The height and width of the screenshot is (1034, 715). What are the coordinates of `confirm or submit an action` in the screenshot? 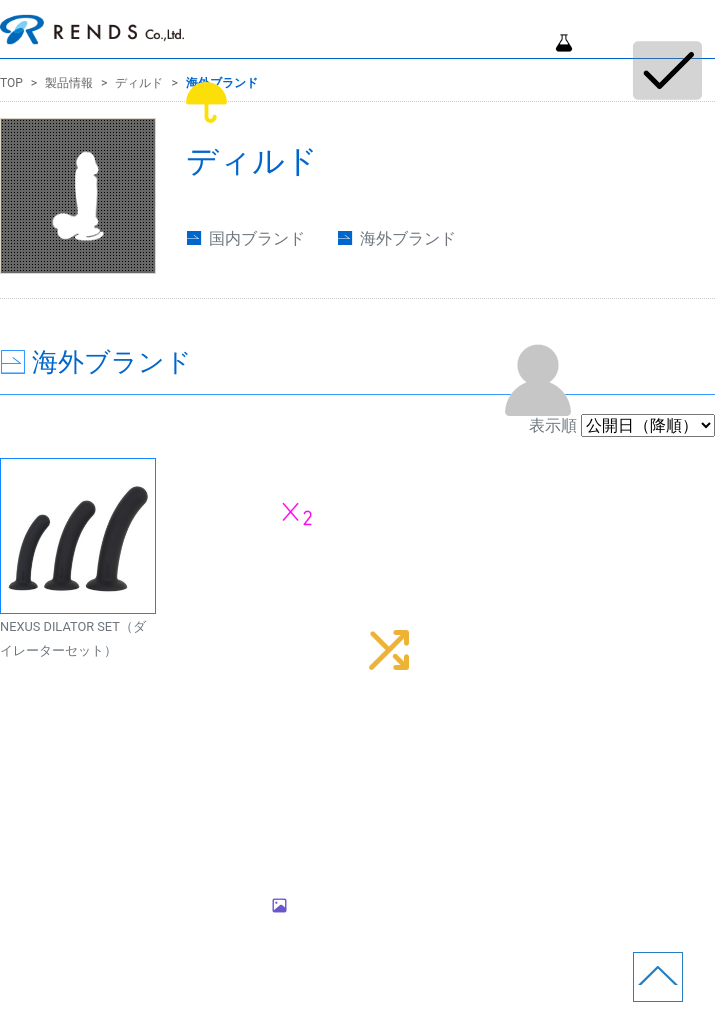 It's located at (667, 70).